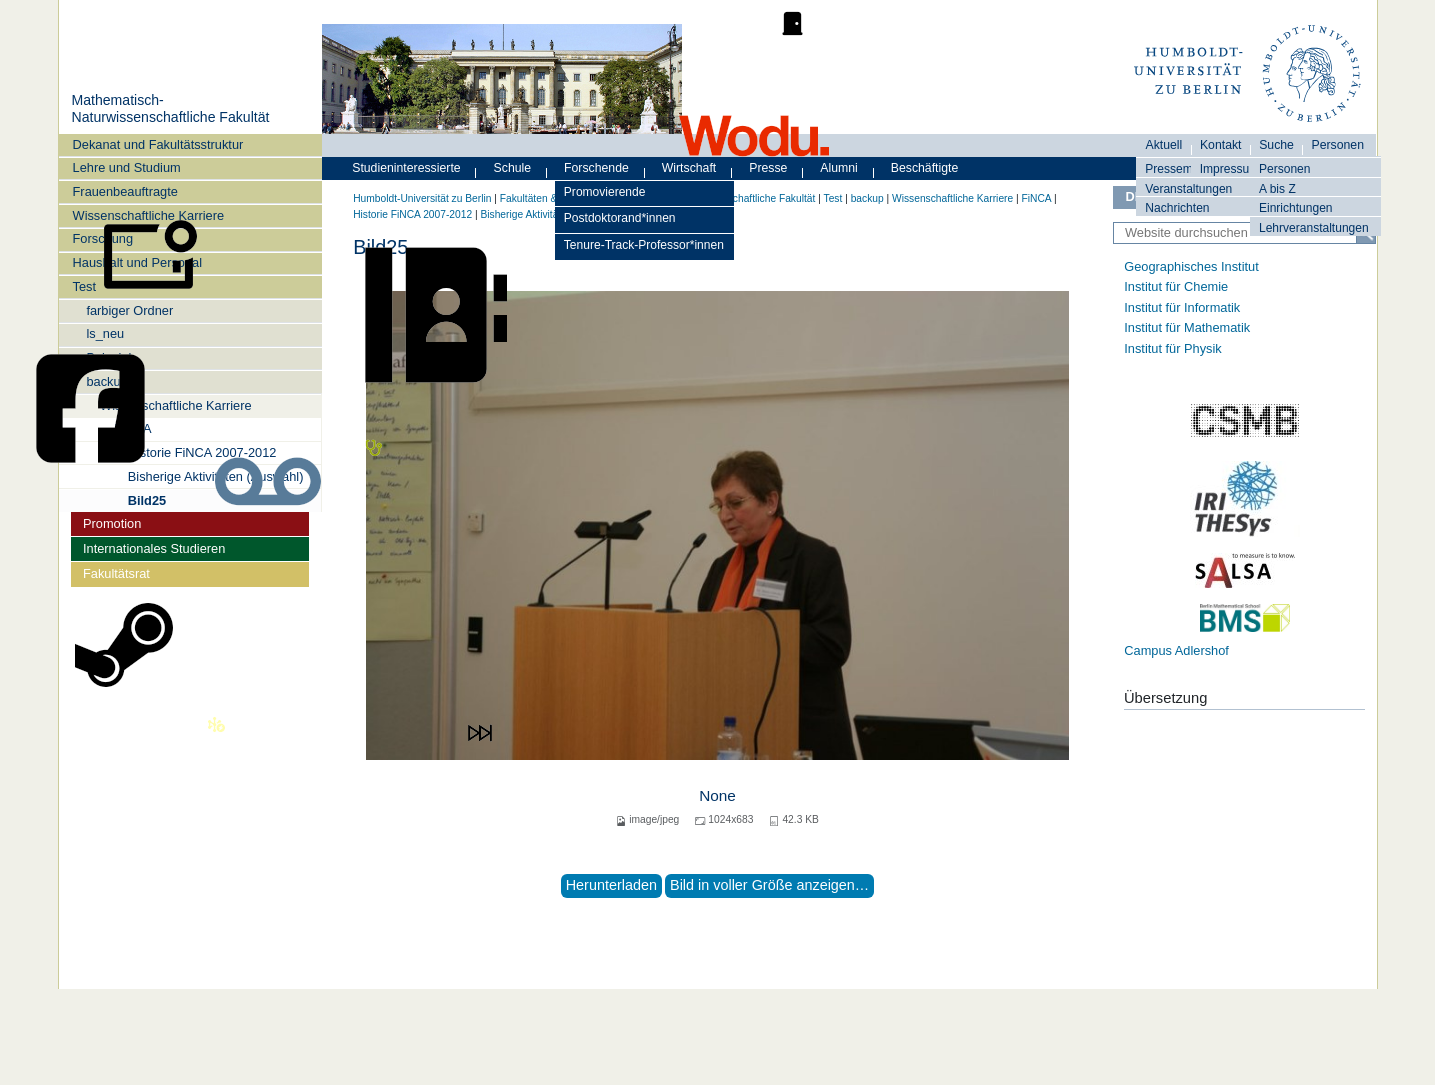  Describe the element at coordinates (480, 733) in the screenshot. I see `skip to the end of the current track` at that location.